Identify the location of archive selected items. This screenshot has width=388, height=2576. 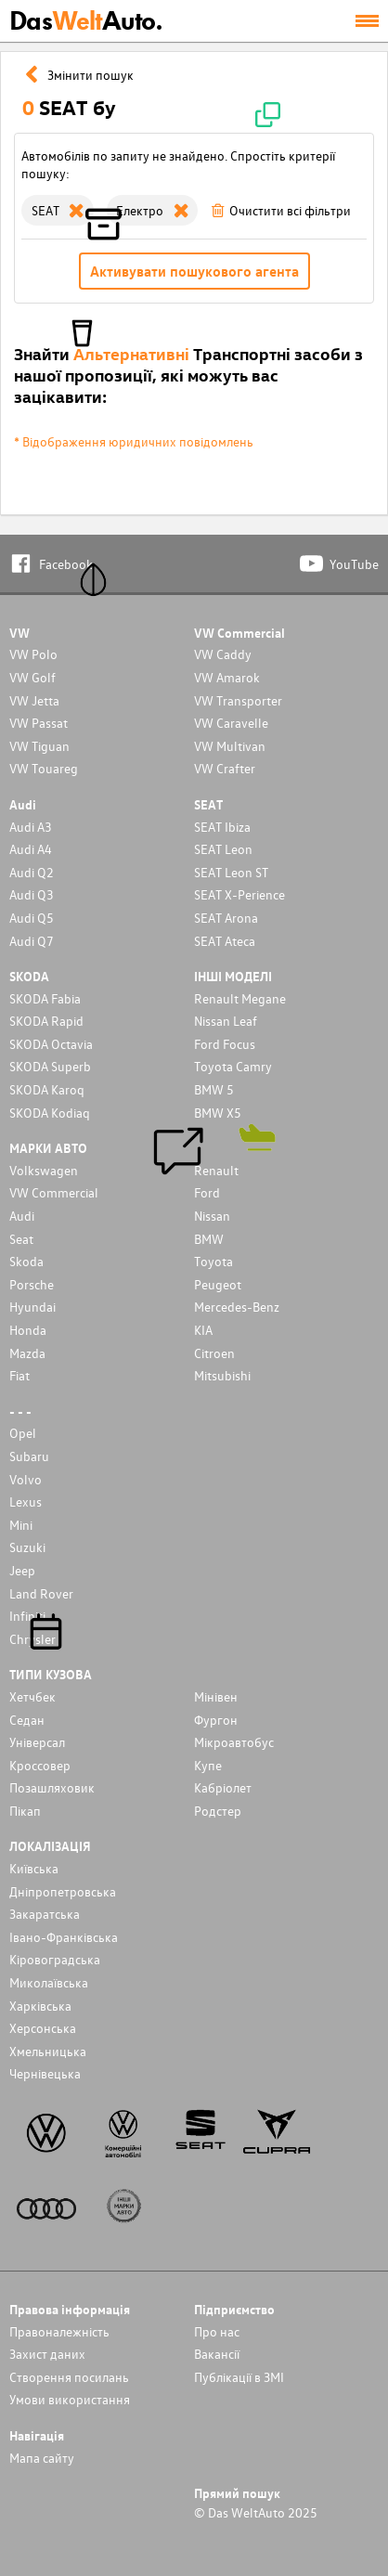
(103, 224).